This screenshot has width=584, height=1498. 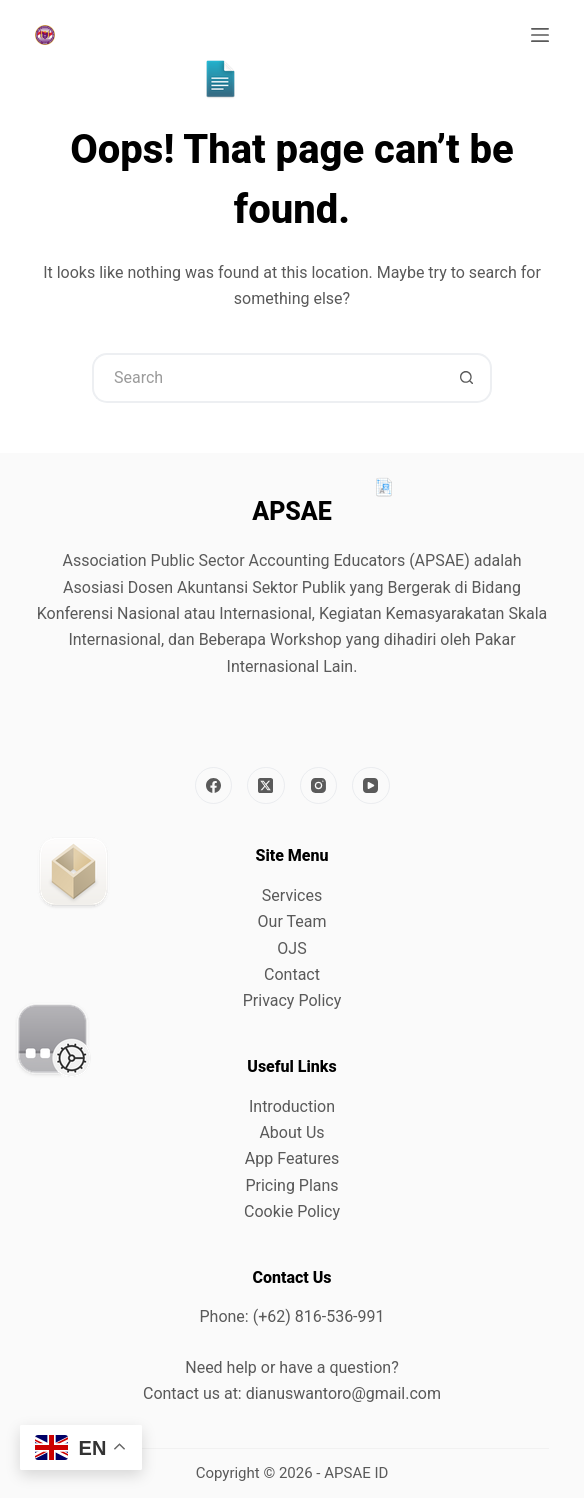 What do you see at coordinates (220, 79) in the screenshot?
I see `opendocument text template file` at bounding box center [220, 79].